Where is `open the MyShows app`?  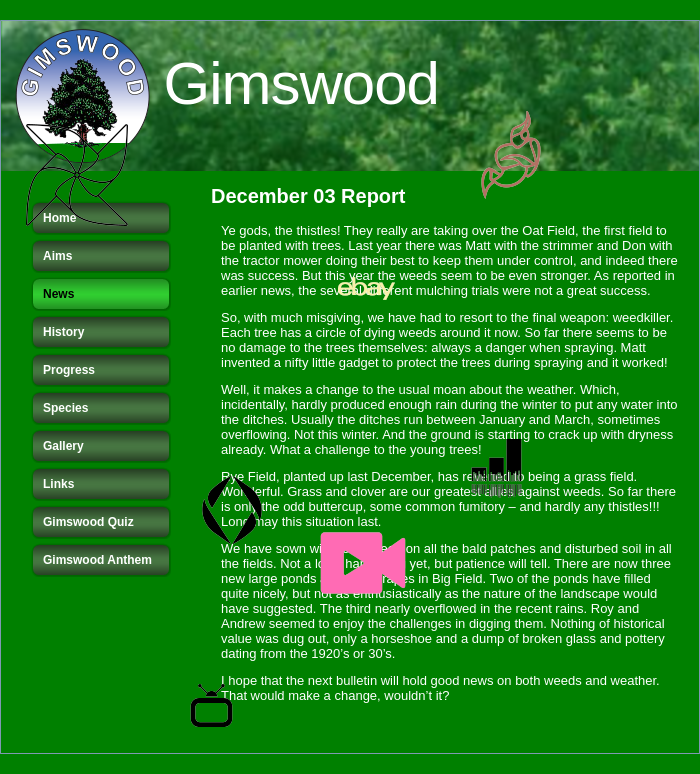 open the MyShows app is located at coordinates (211, 705).